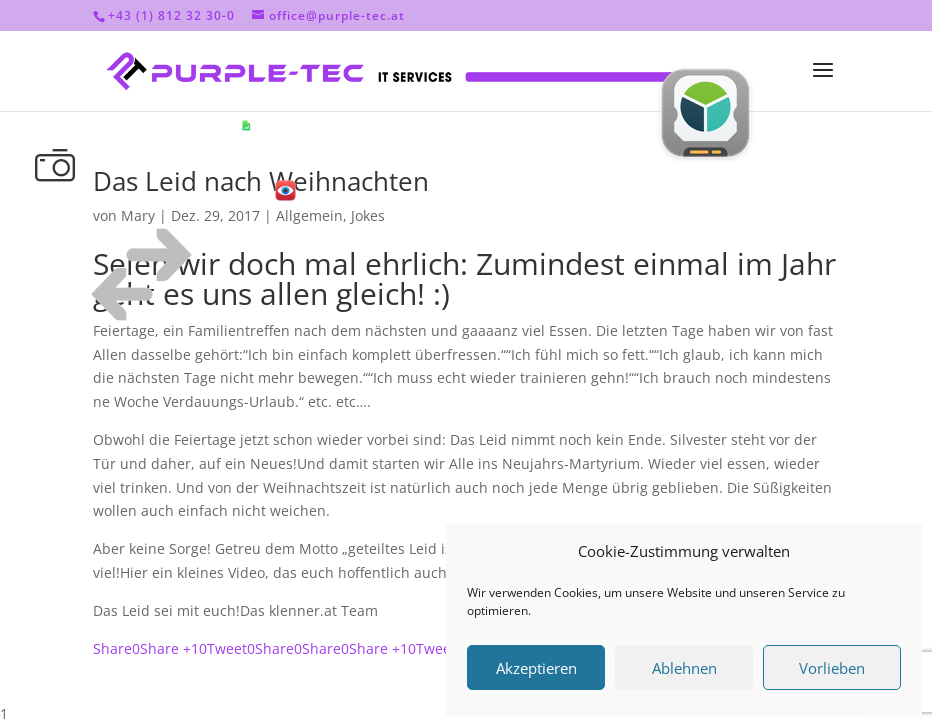  Describe the element at coordinates (285, 190) in the screenshot. I see `open aegisub subtitle editor` at that location.